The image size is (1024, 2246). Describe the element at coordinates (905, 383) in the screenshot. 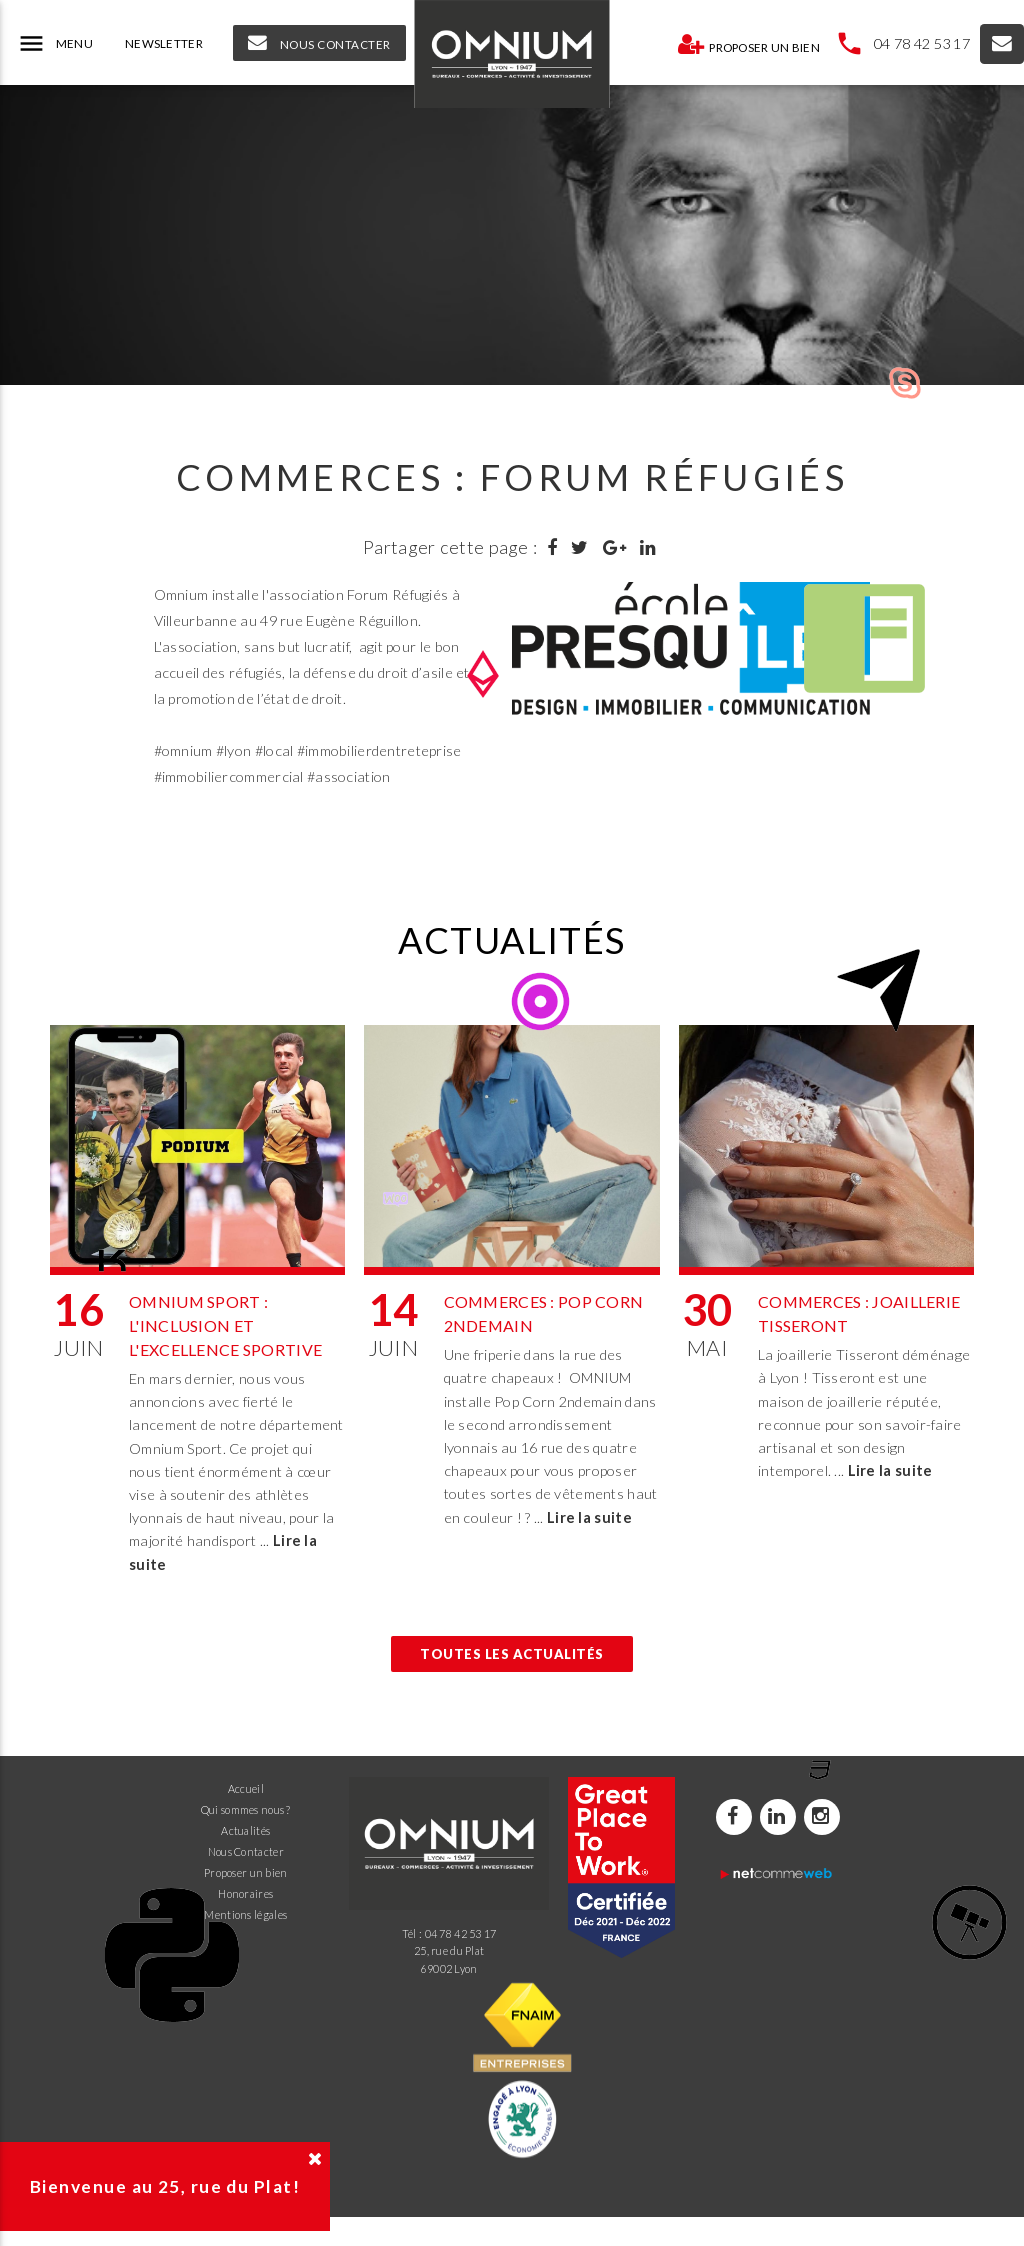

I see `open Skype app` at that location.